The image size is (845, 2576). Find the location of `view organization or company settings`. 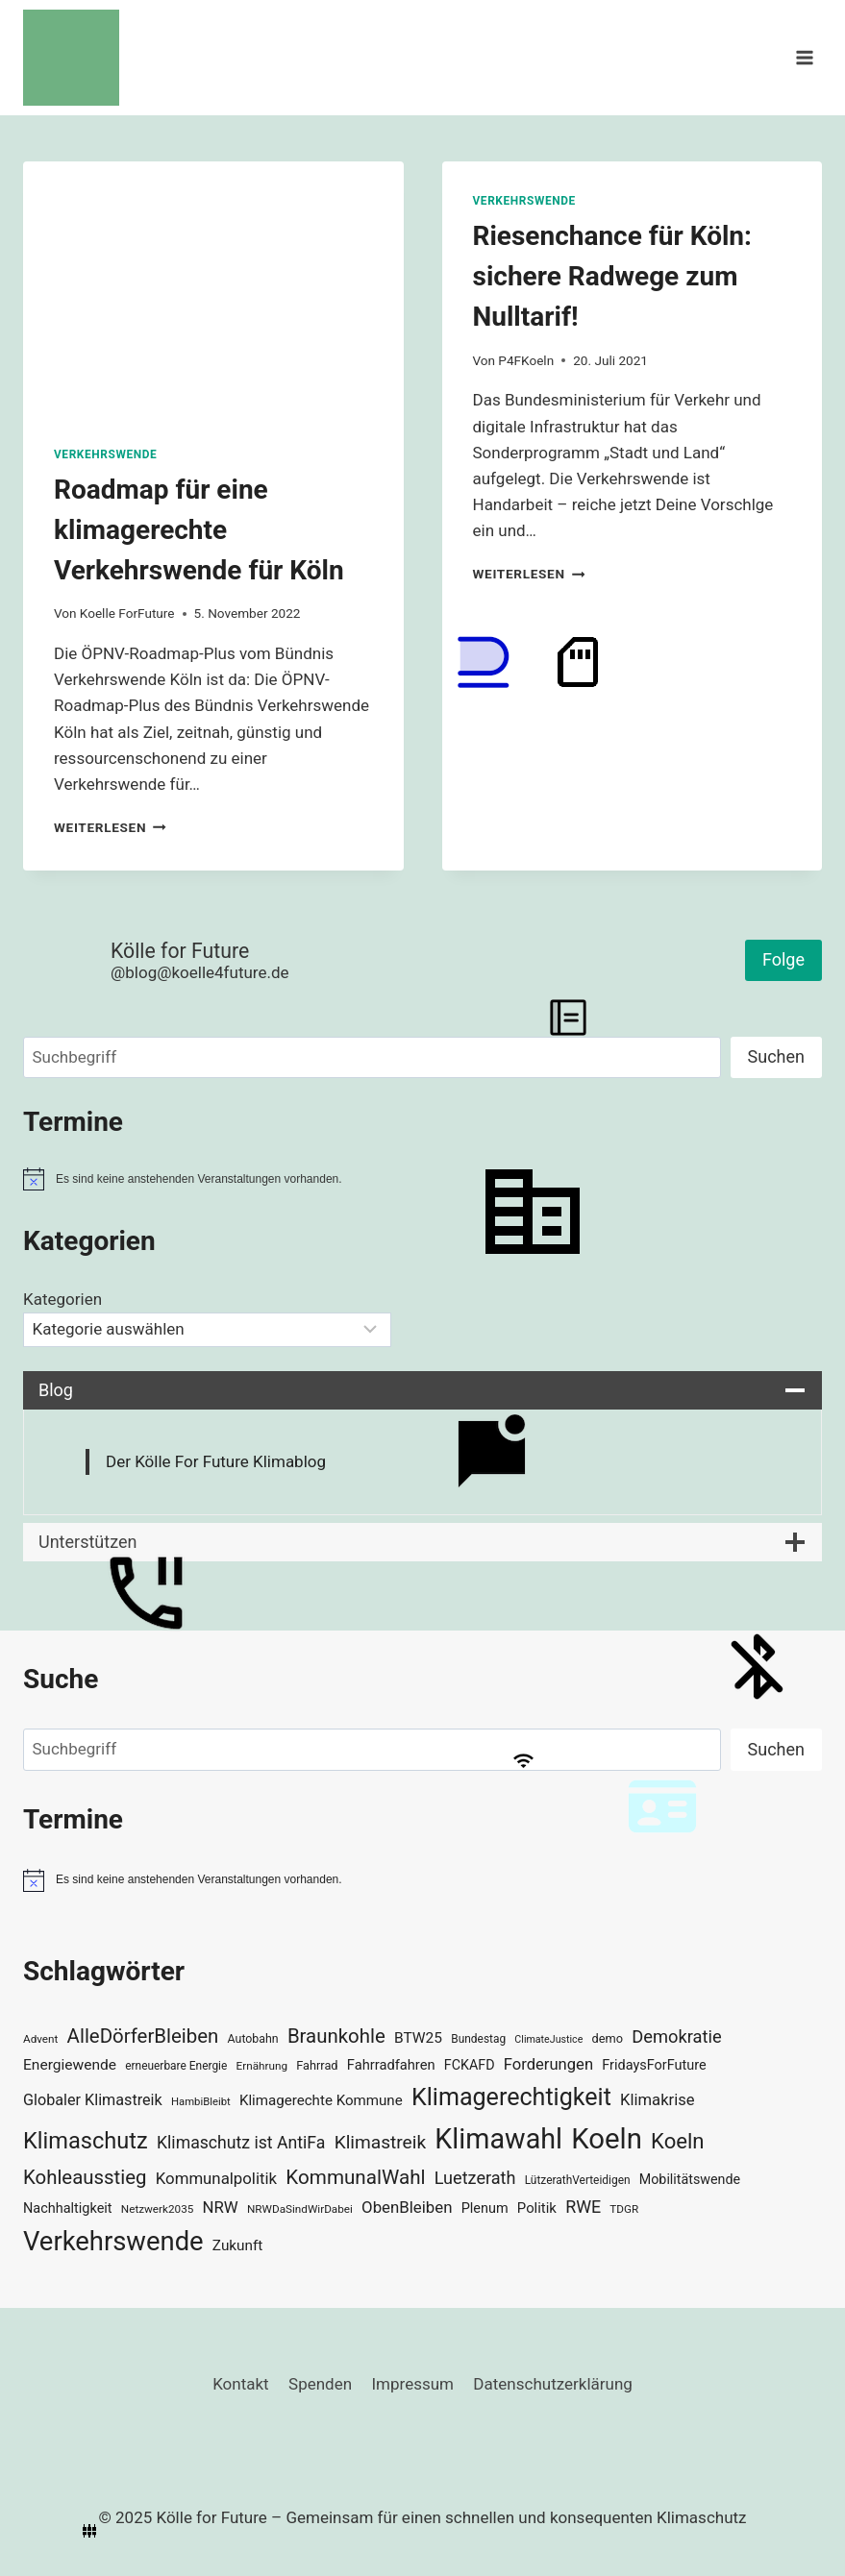

view organization or company settings is located at coordinates (533, 1212).